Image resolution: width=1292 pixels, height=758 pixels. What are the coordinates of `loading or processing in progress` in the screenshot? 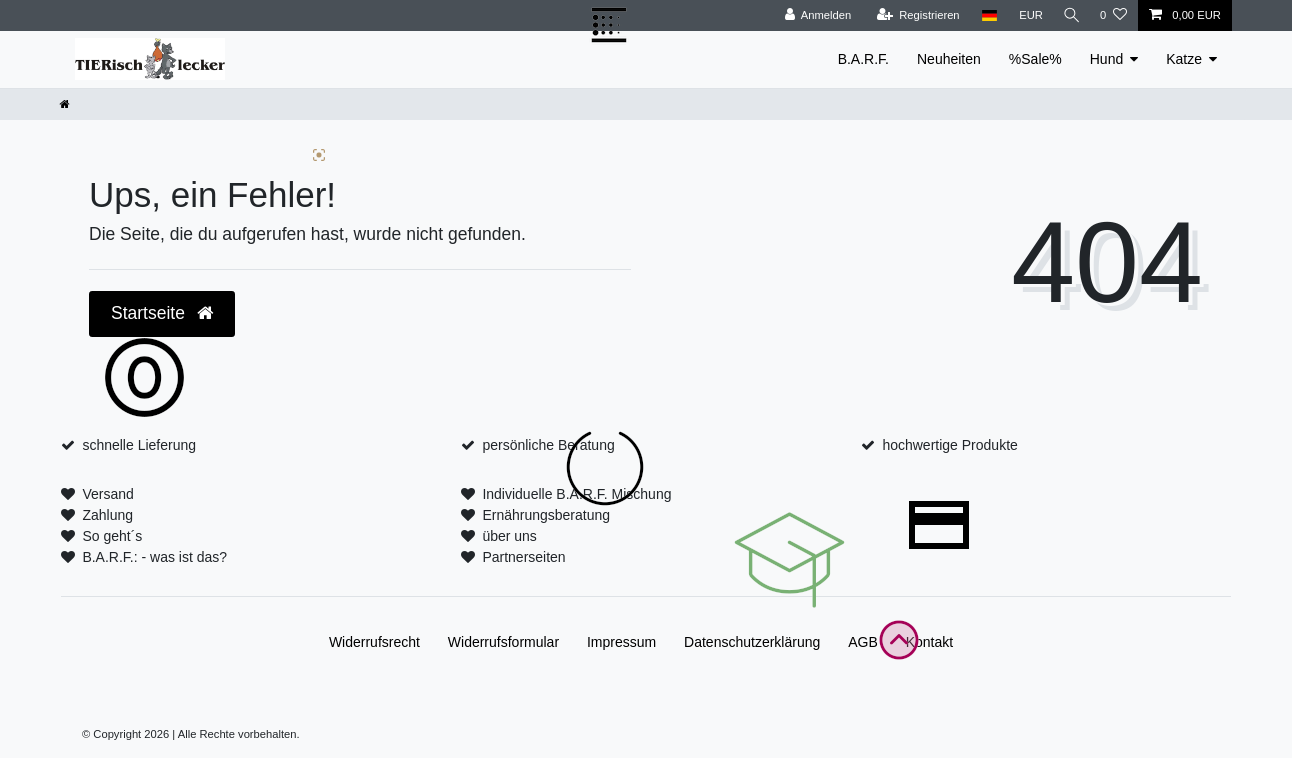 It's located at (605, 467).